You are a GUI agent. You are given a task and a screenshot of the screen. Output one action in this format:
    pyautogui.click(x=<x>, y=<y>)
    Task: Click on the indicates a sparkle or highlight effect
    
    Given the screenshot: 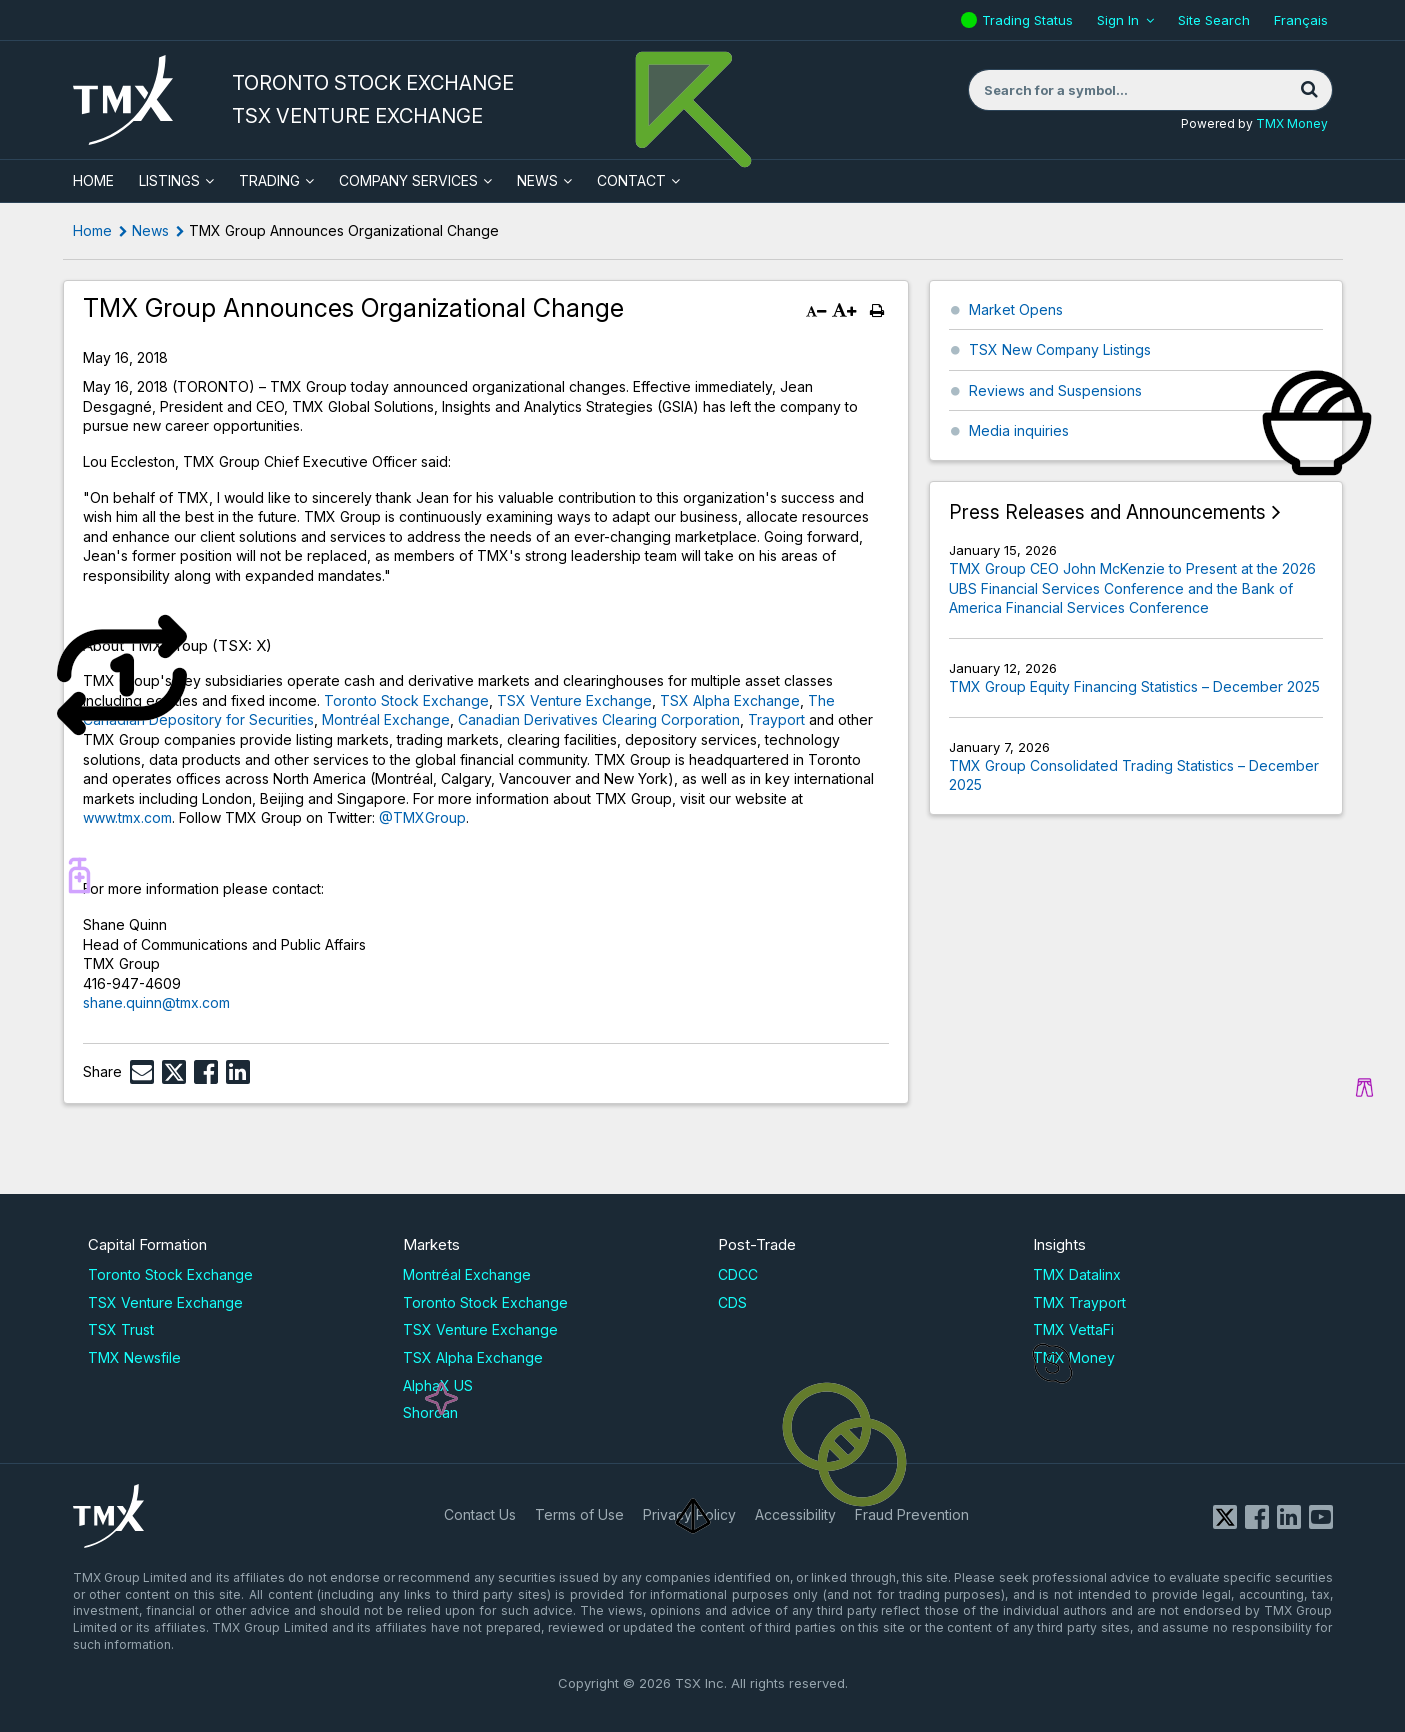 What is the action you would take?
    pyautogui.click(x=441, y=1398)
    